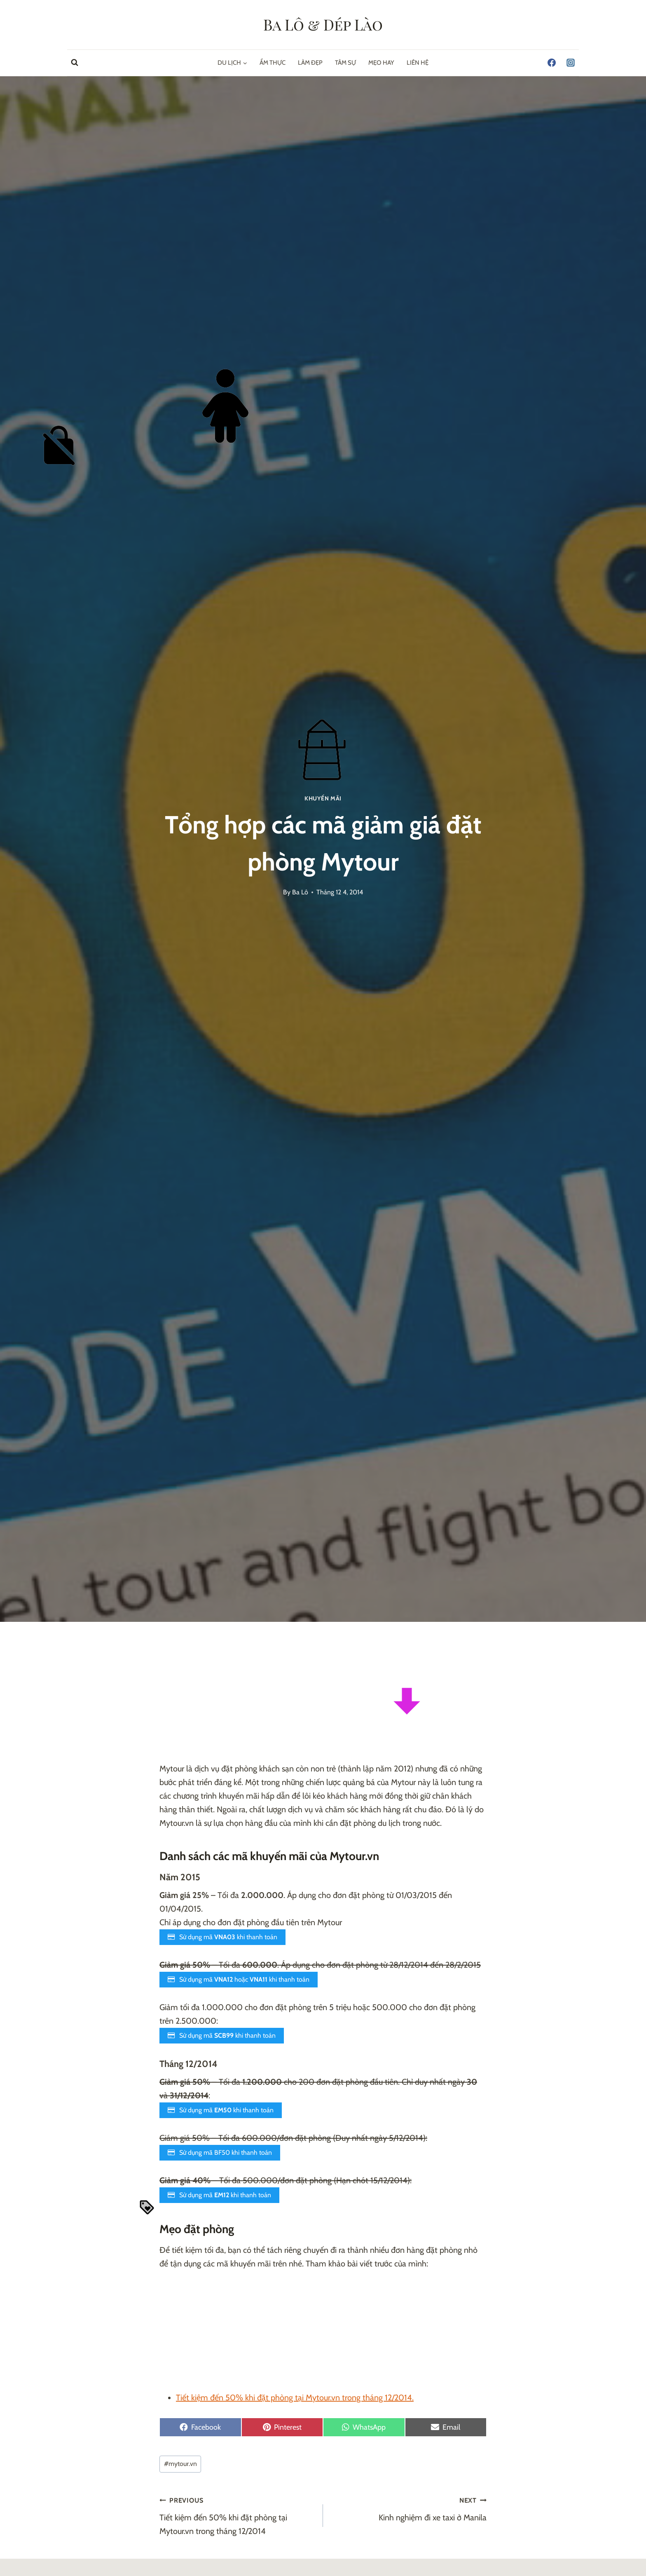 The width and height of the screenshot is (646, 2576). I want to click on access navigation or guidance features, so click(322, 752).